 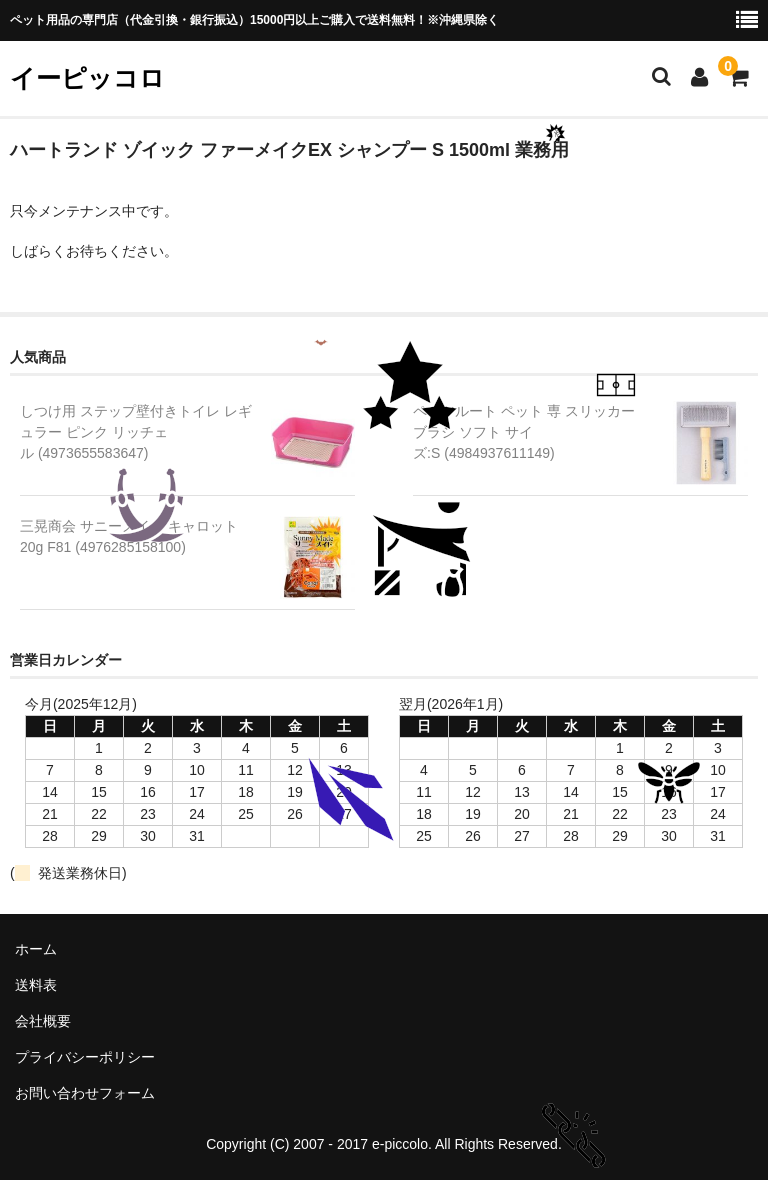 What do you see at coordinates (421, 549) in the screenshot?
I see `set up camp in a desert region` at bounding box center [421, 549].